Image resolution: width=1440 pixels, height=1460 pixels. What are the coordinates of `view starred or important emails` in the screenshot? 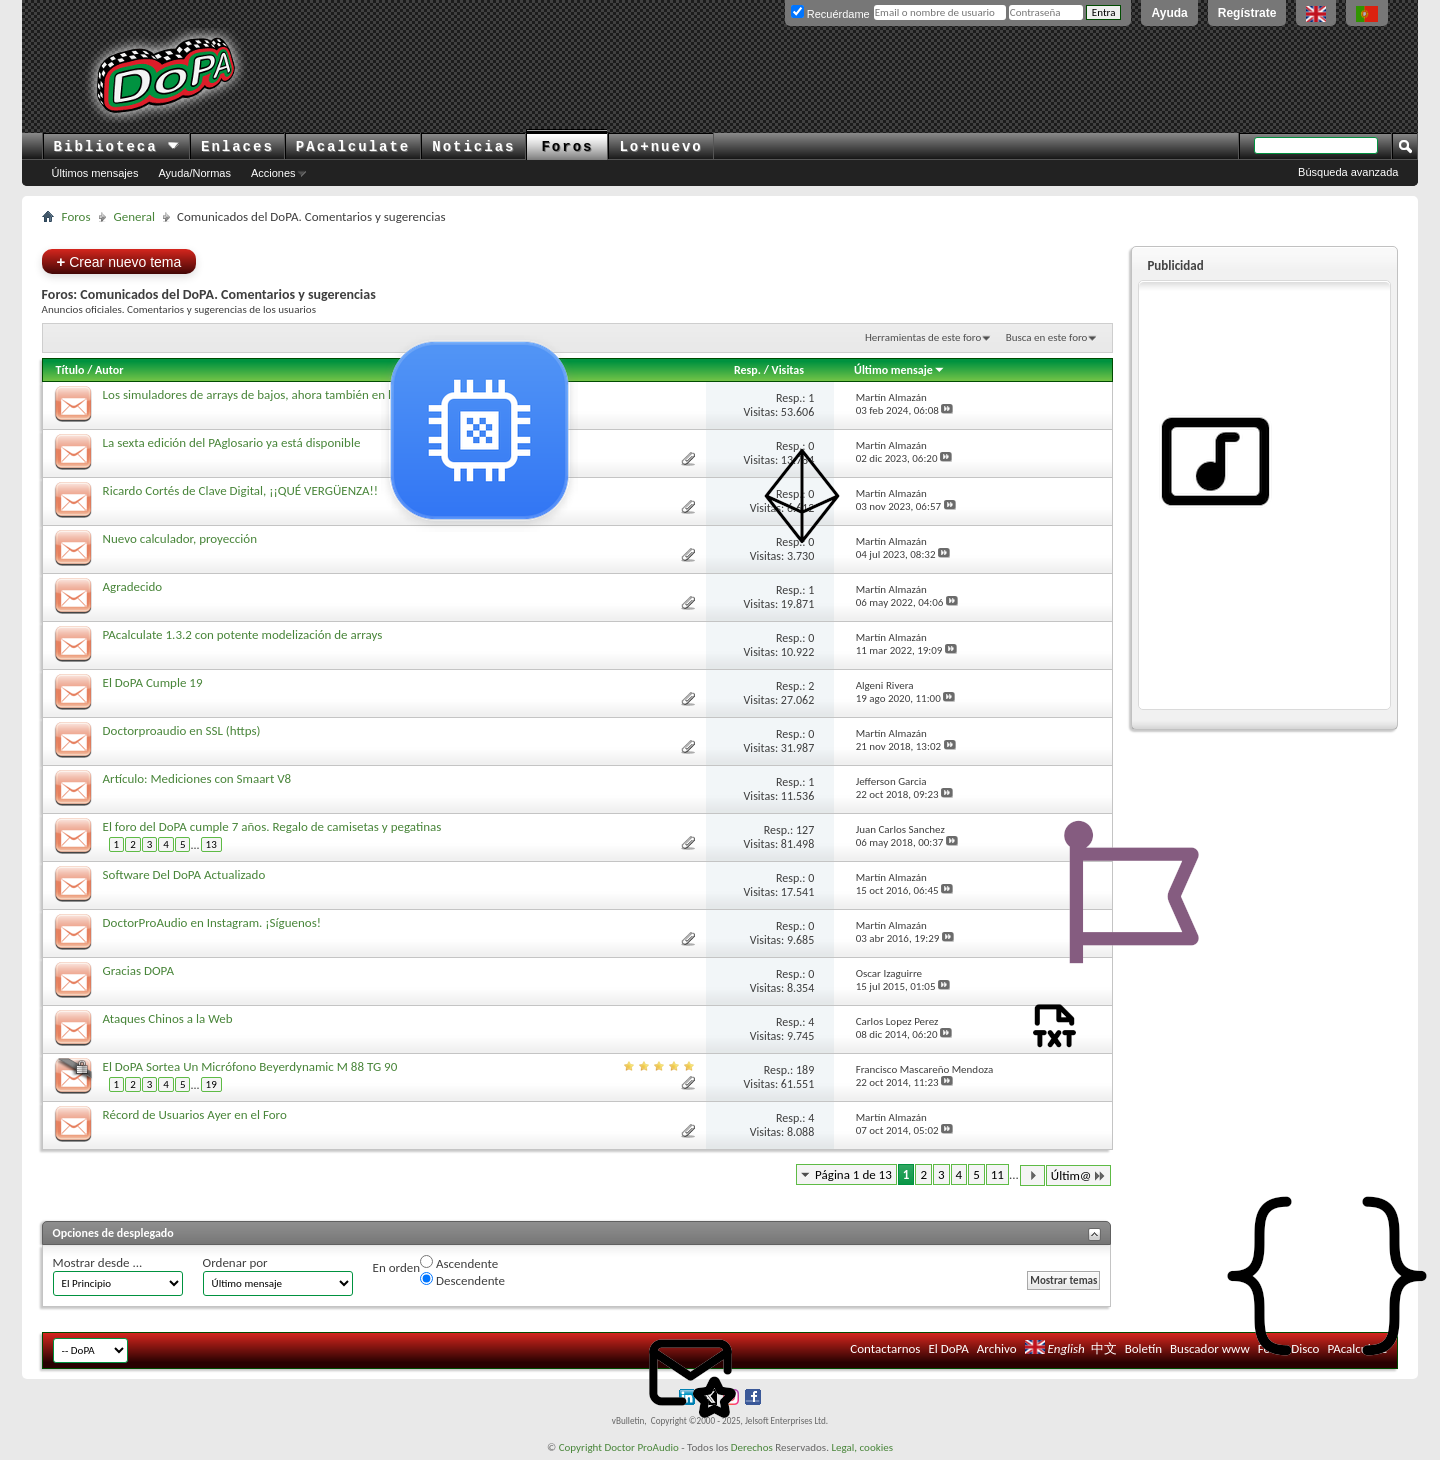 It's located at (690, 1372).